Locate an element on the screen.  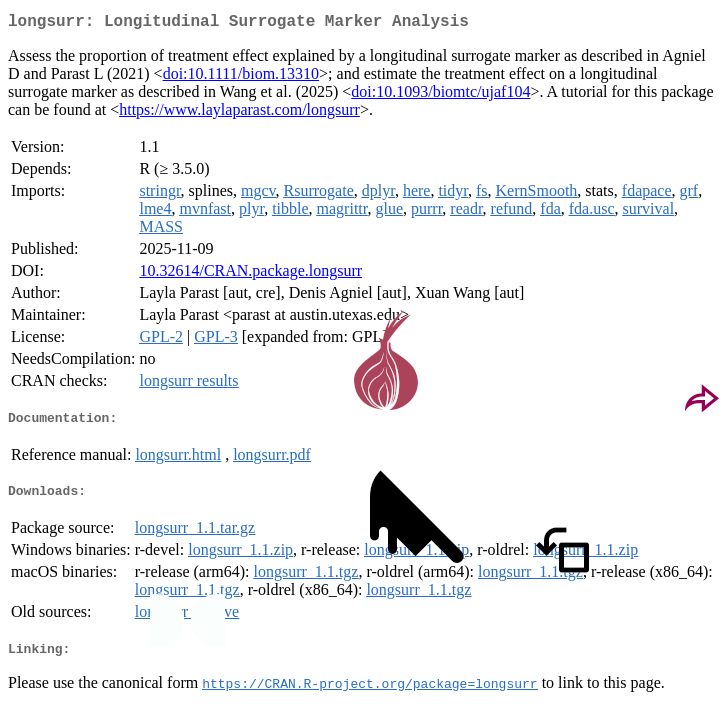
launch the Tor browser for anonymous browsing is located at coordinates (386, 360).